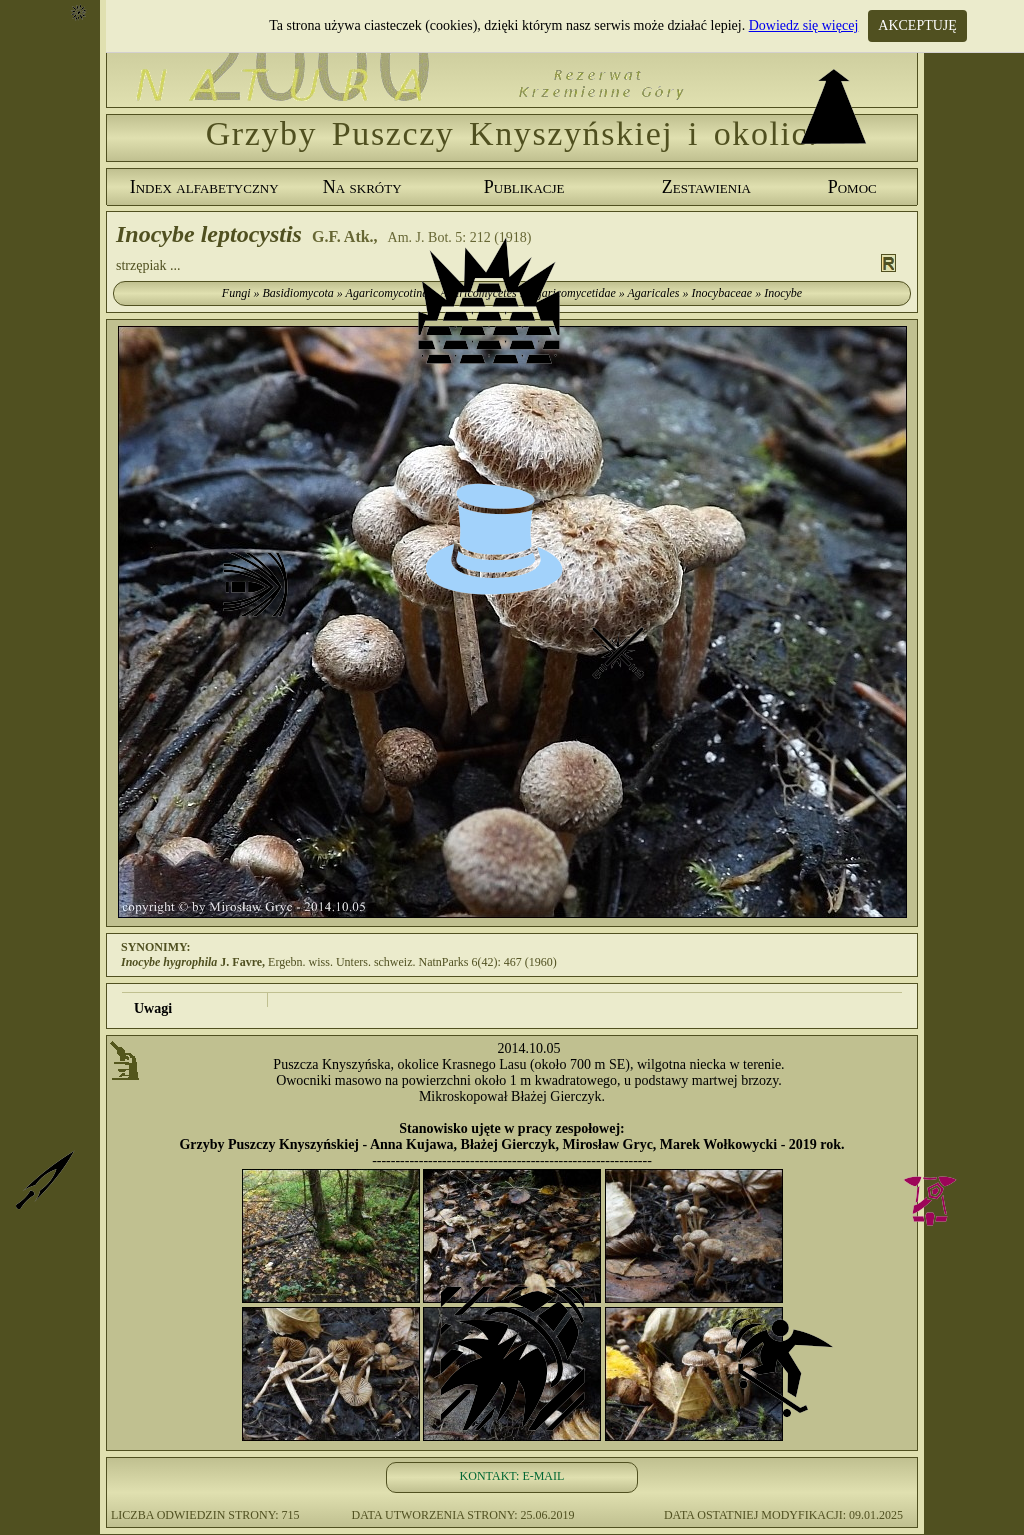 The image size is (1024, 1535). I want to click on view your in-game currency or gold balance, so click(489, 295).